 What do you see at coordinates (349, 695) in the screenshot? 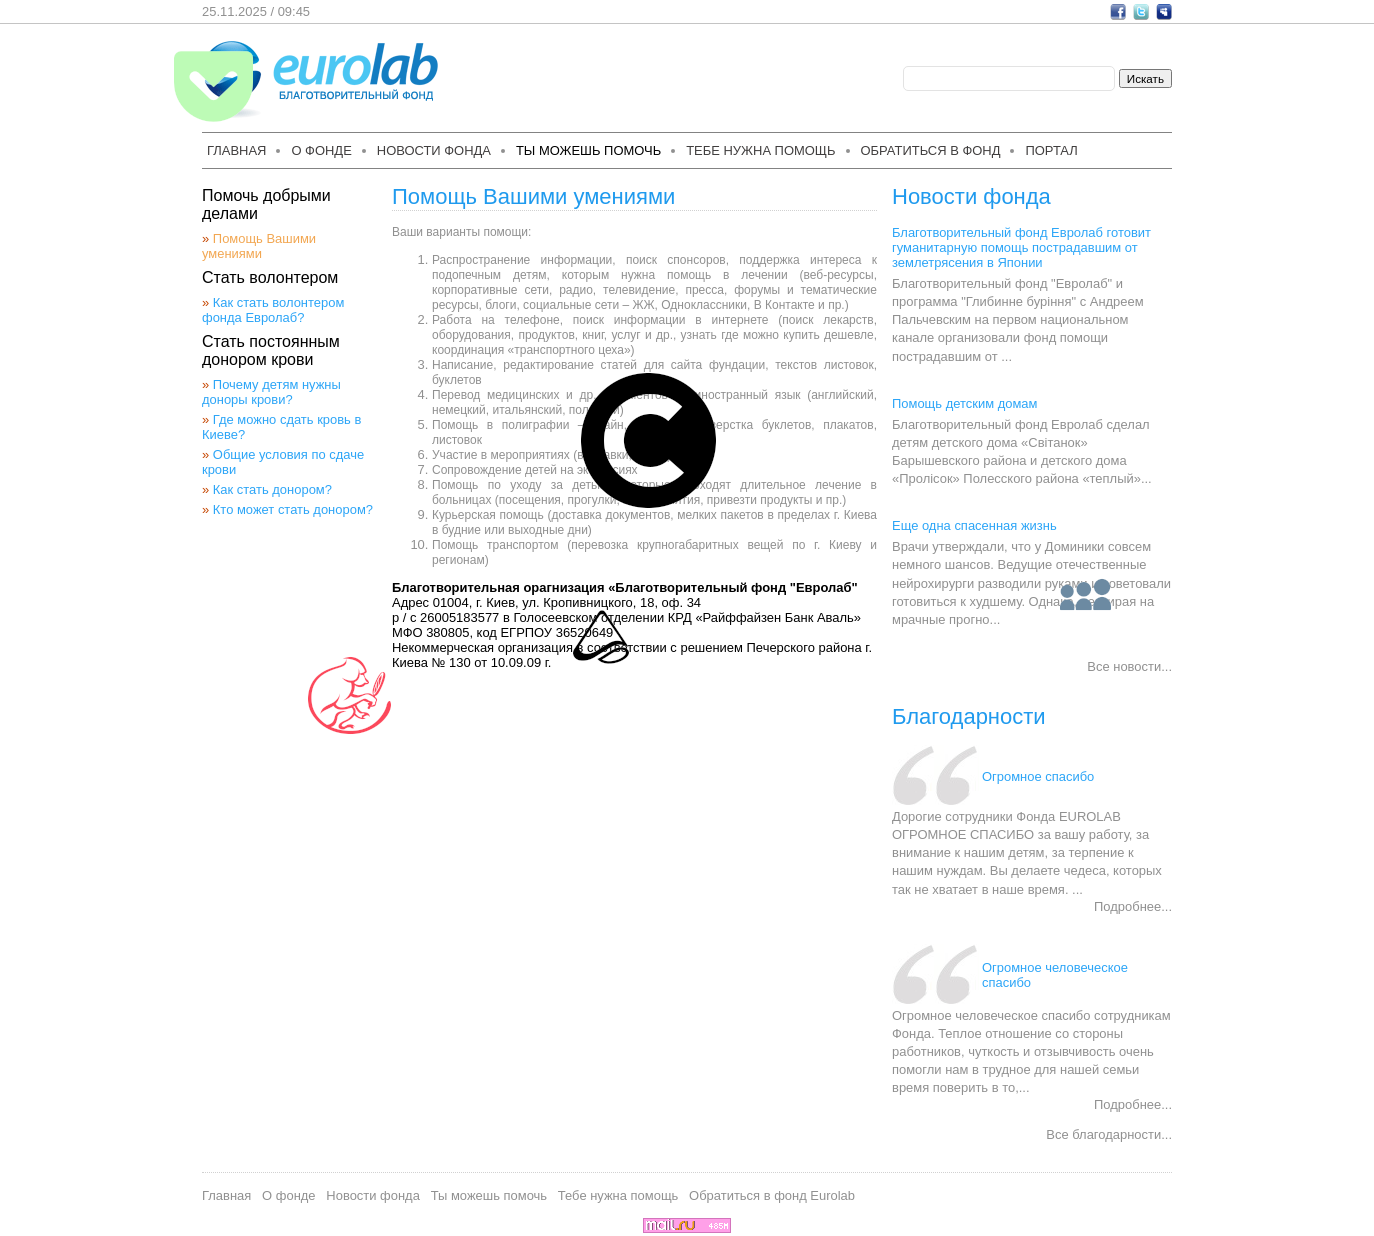
I see `visit the CodeMirror website or documentation` at bounding box center [349, 695].